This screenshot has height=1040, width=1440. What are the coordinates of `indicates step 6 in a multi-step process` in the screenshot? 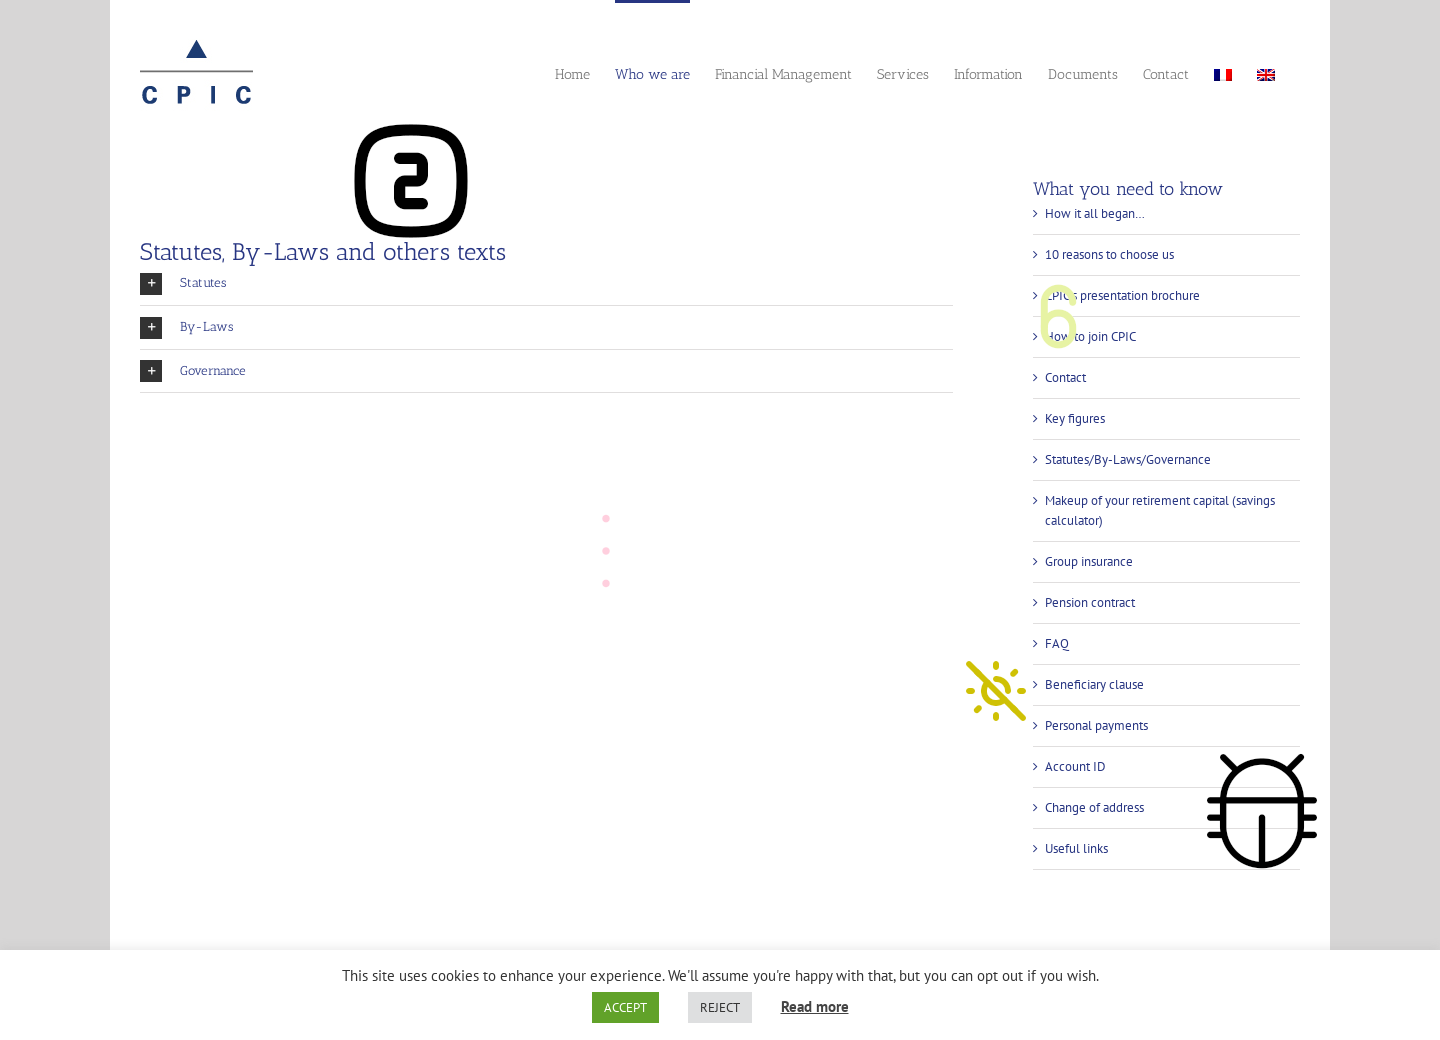 It's located at (1058, 316).